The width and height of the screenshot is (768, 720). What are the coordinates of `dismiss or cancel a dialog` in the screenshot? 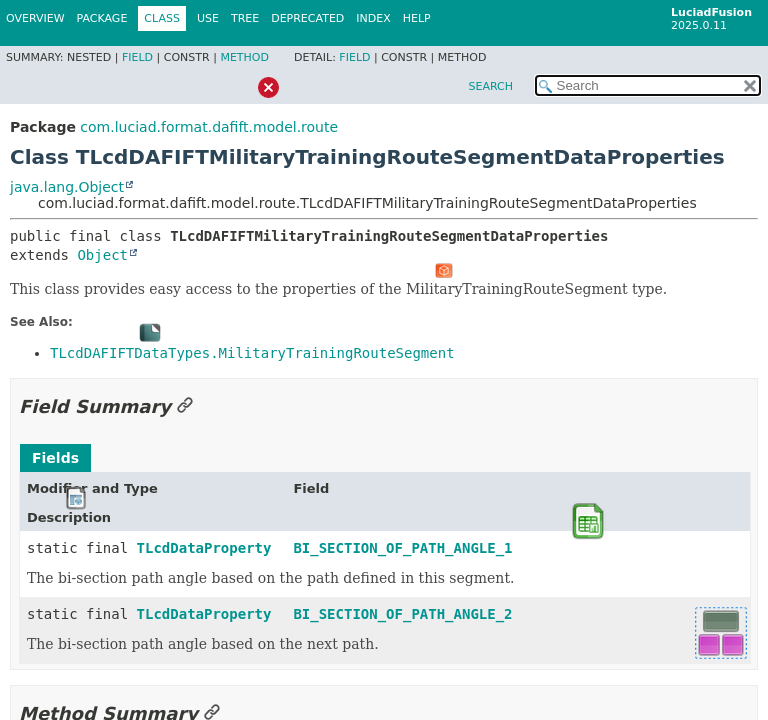 It's located at (268, 87).